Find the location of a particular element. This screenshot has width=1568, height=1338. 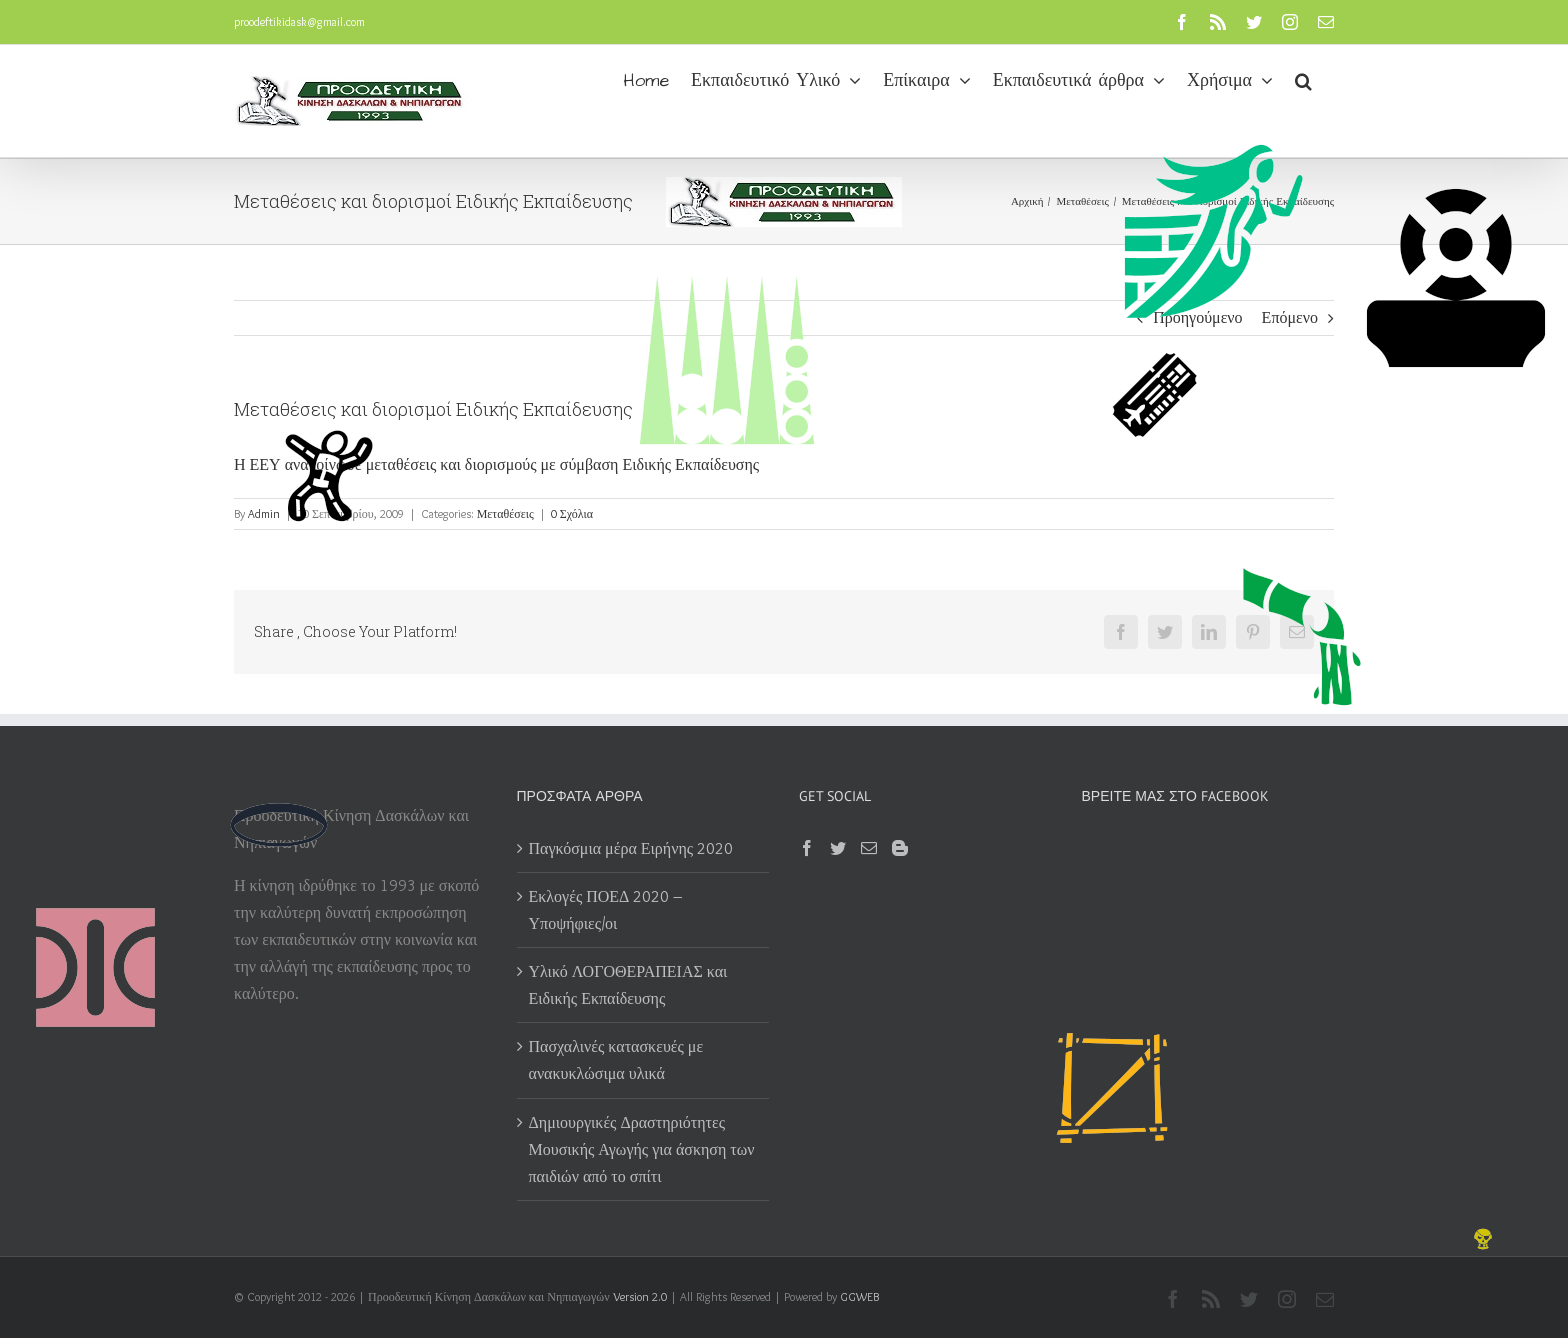

represents a leader or prominent figure in a game is located at coordinates (1213, 228).